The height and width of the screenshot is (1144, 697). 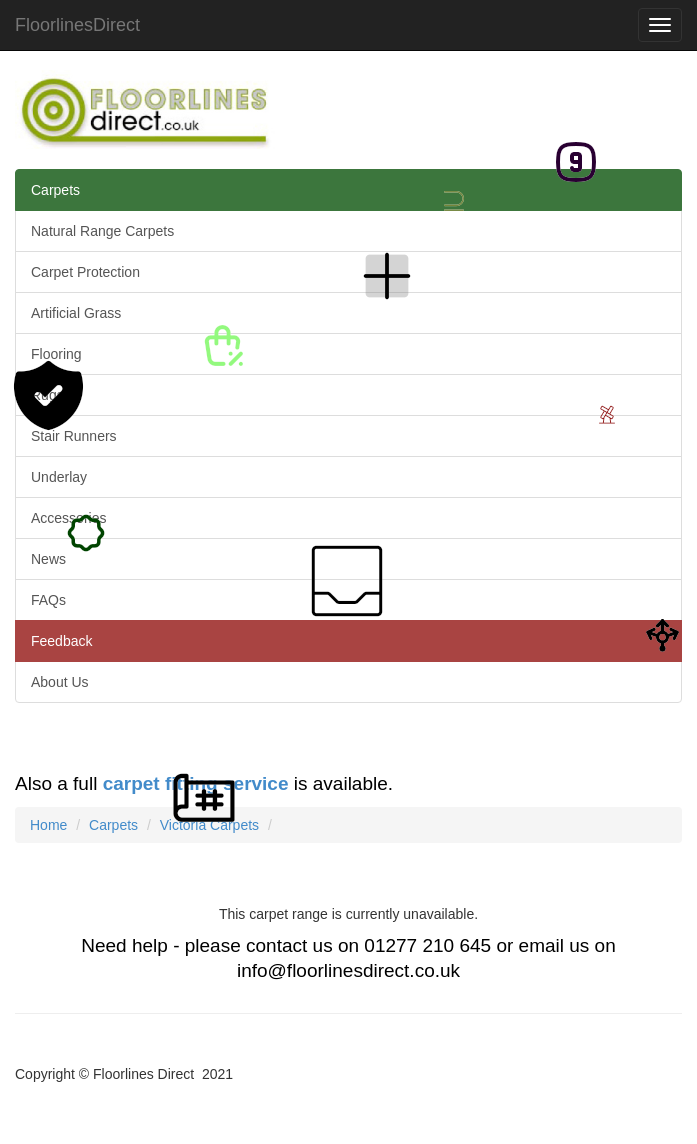 What do you see at coordinates (48, 395) in the screenshot?
I see `indicates verified or secure status` at bounding box center [48, 395].